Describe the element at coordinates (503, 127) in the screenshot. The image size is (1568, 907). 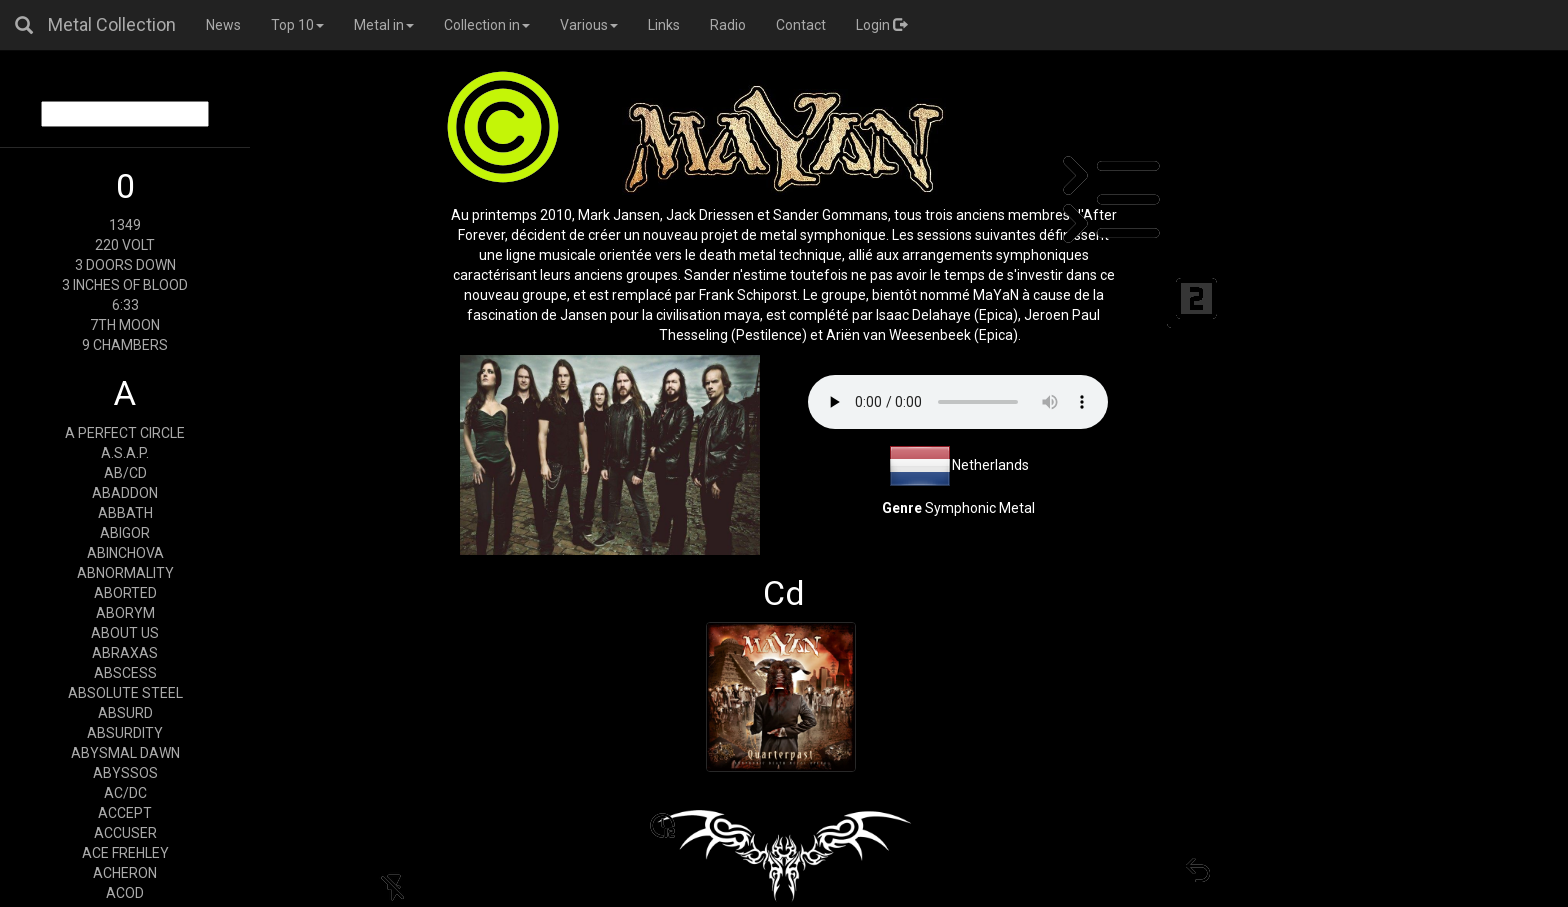
I see `indicates copyrighted content` at that location.